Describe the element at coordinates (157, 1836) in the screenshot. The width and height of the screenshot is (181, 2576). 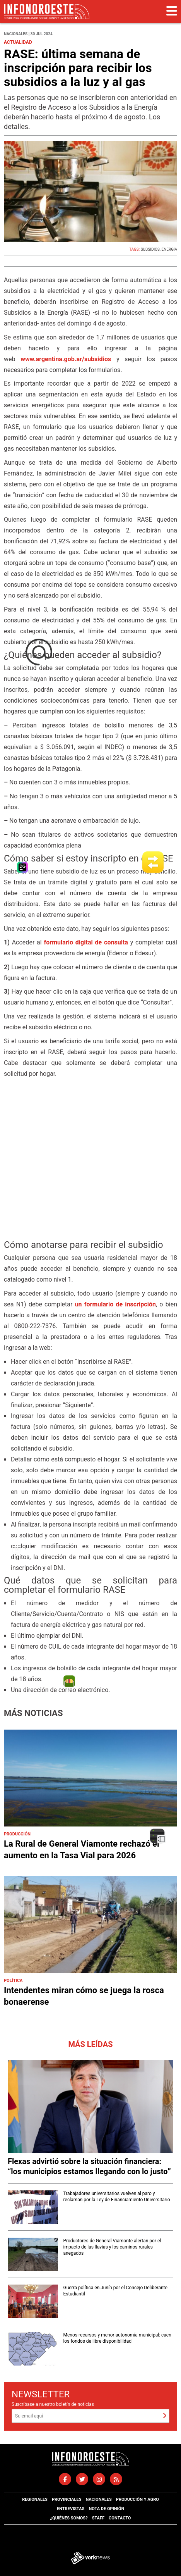
I see `configure LDAP server connection settings` at that location.